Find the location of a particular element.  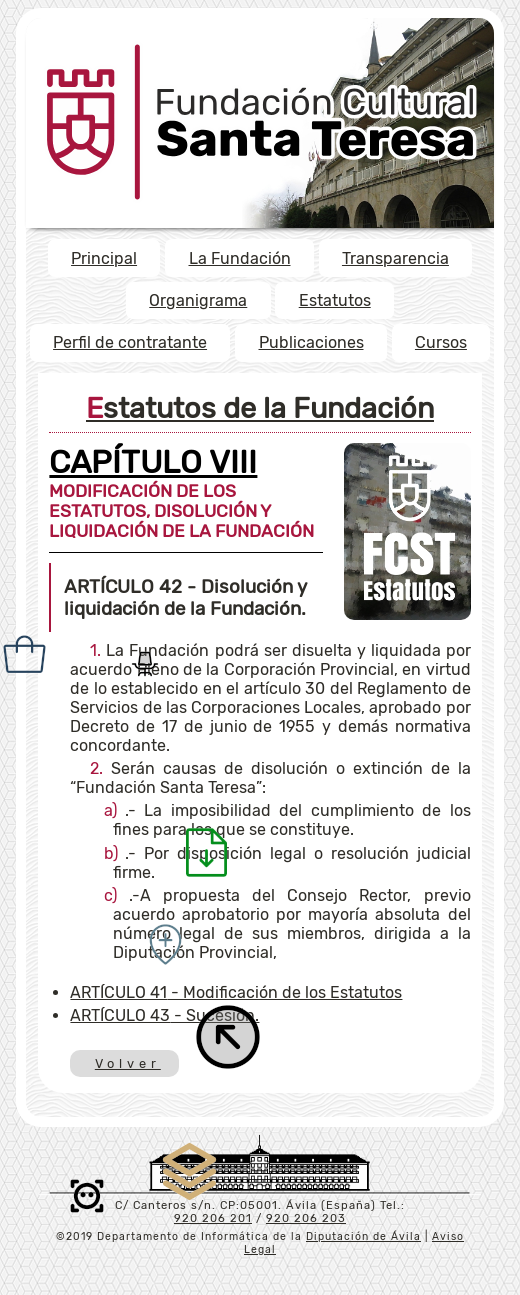

add a new location pin is located at coordinates (165, 944).